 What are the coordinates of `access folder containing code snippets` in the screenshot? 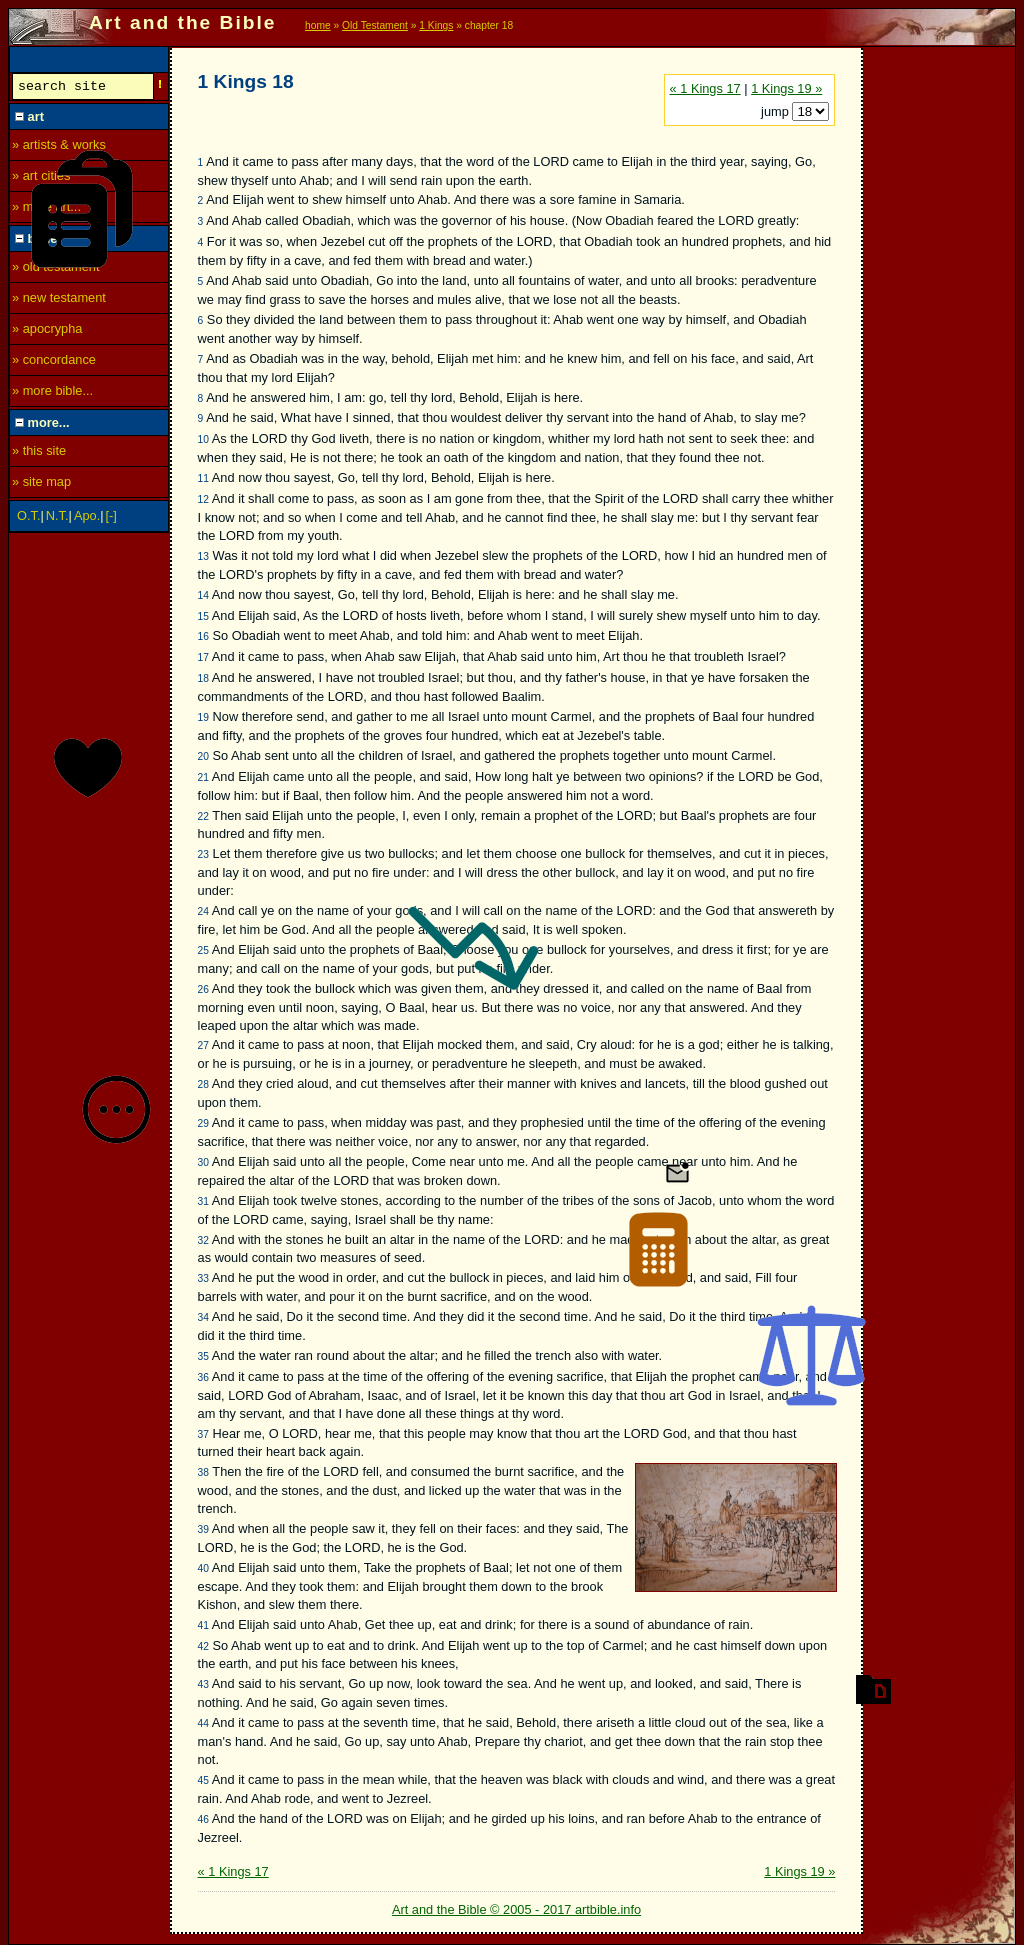 It's located at (873, 1689).